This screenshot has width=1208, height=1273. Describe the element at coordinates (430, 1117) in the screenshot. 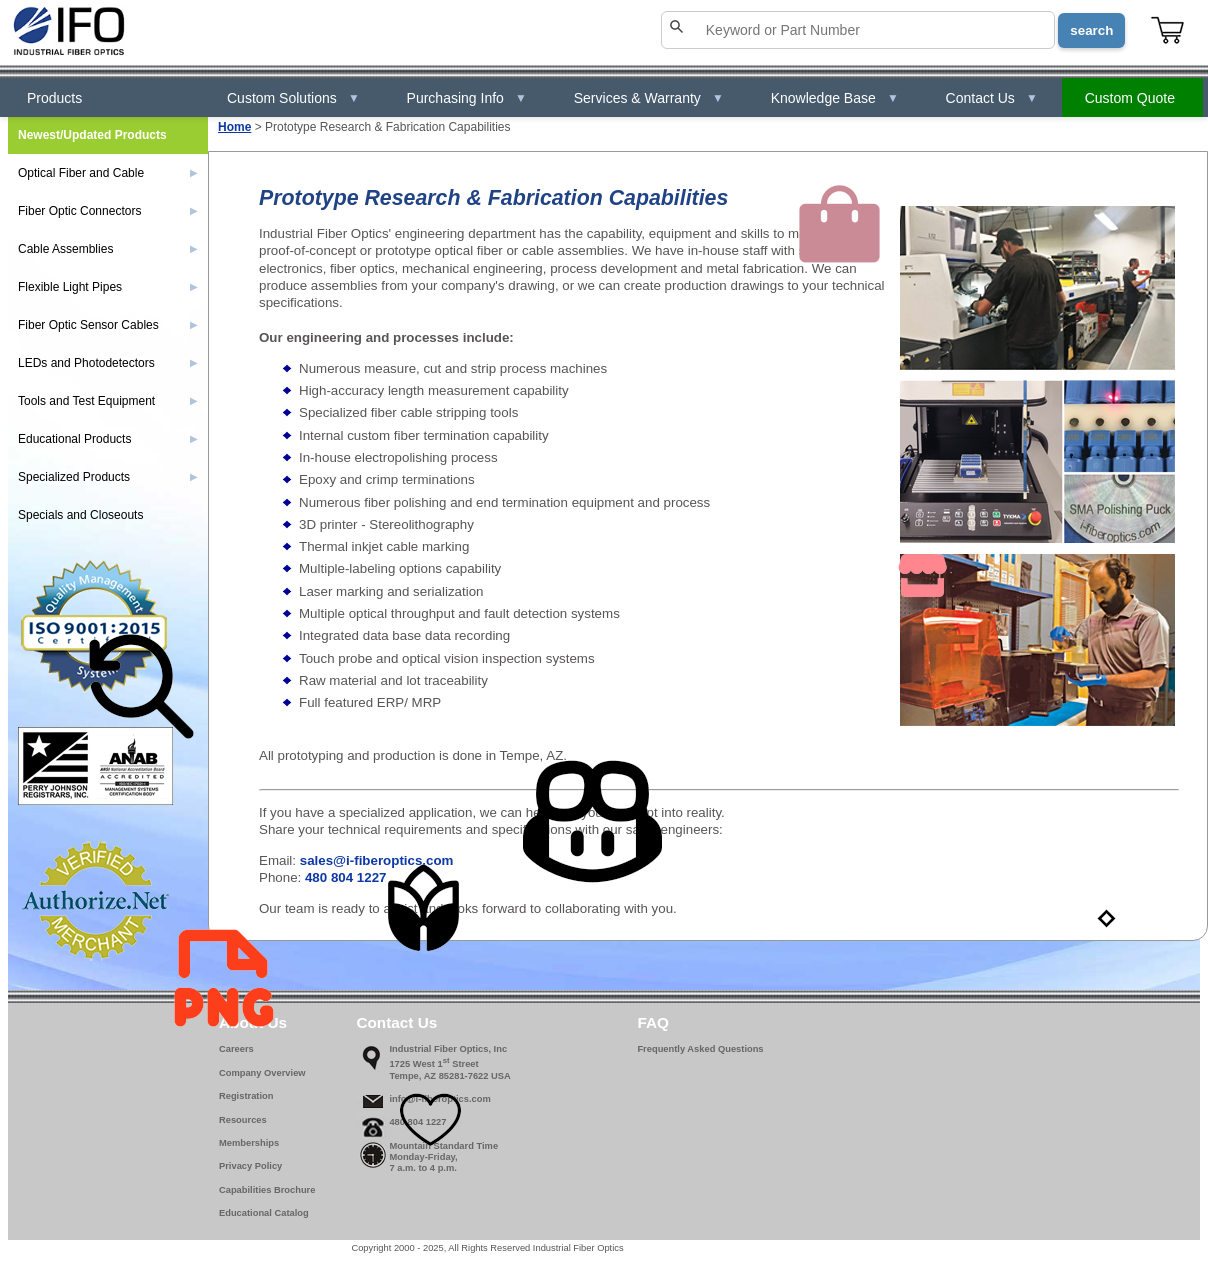

I see `add to favorites` at that location.